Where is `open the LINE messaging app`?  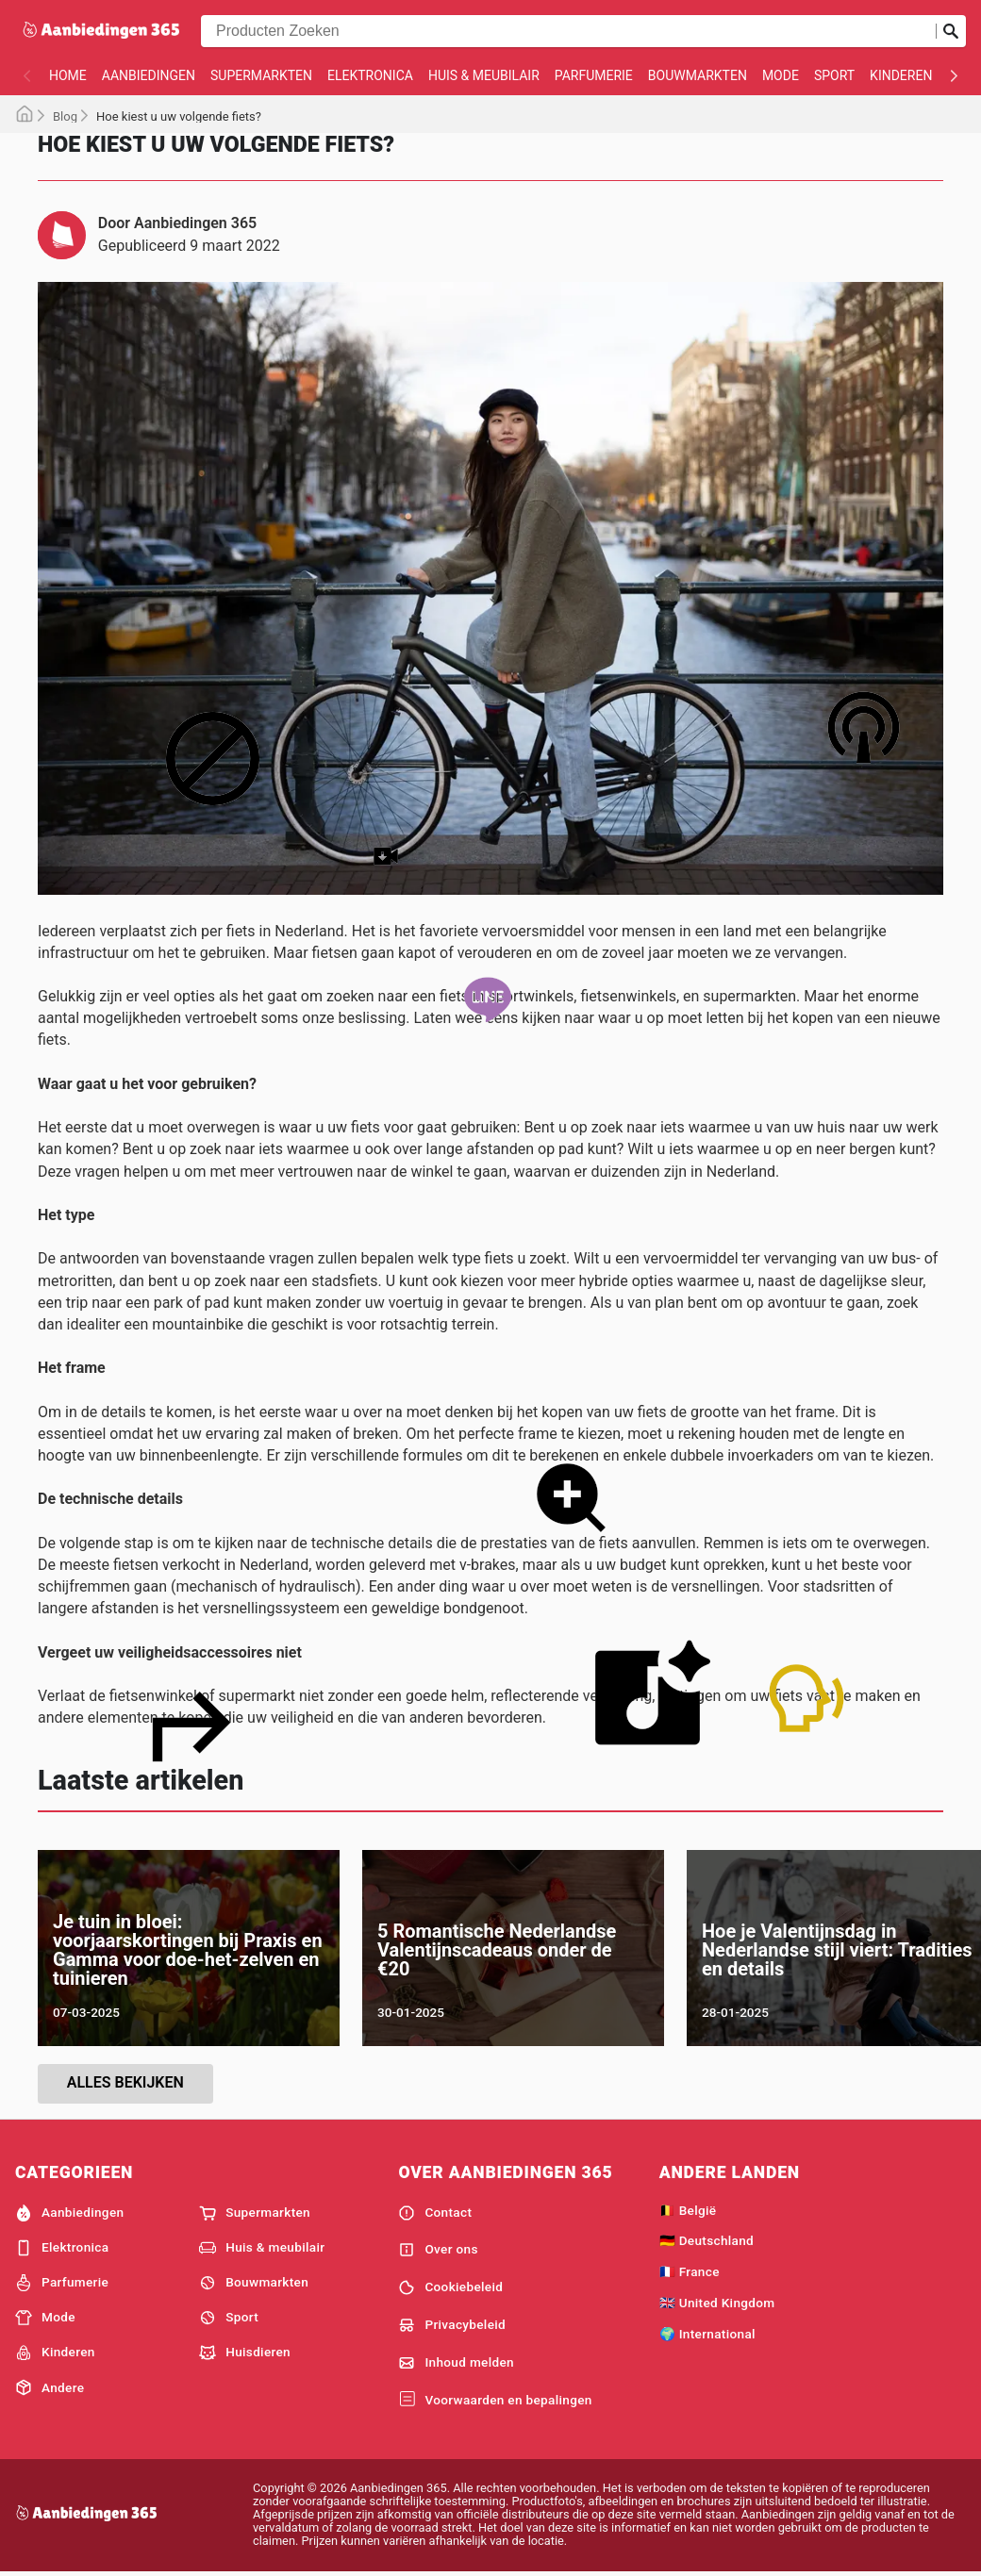
open the LINE messaging app is located at coordinates (488, 999).